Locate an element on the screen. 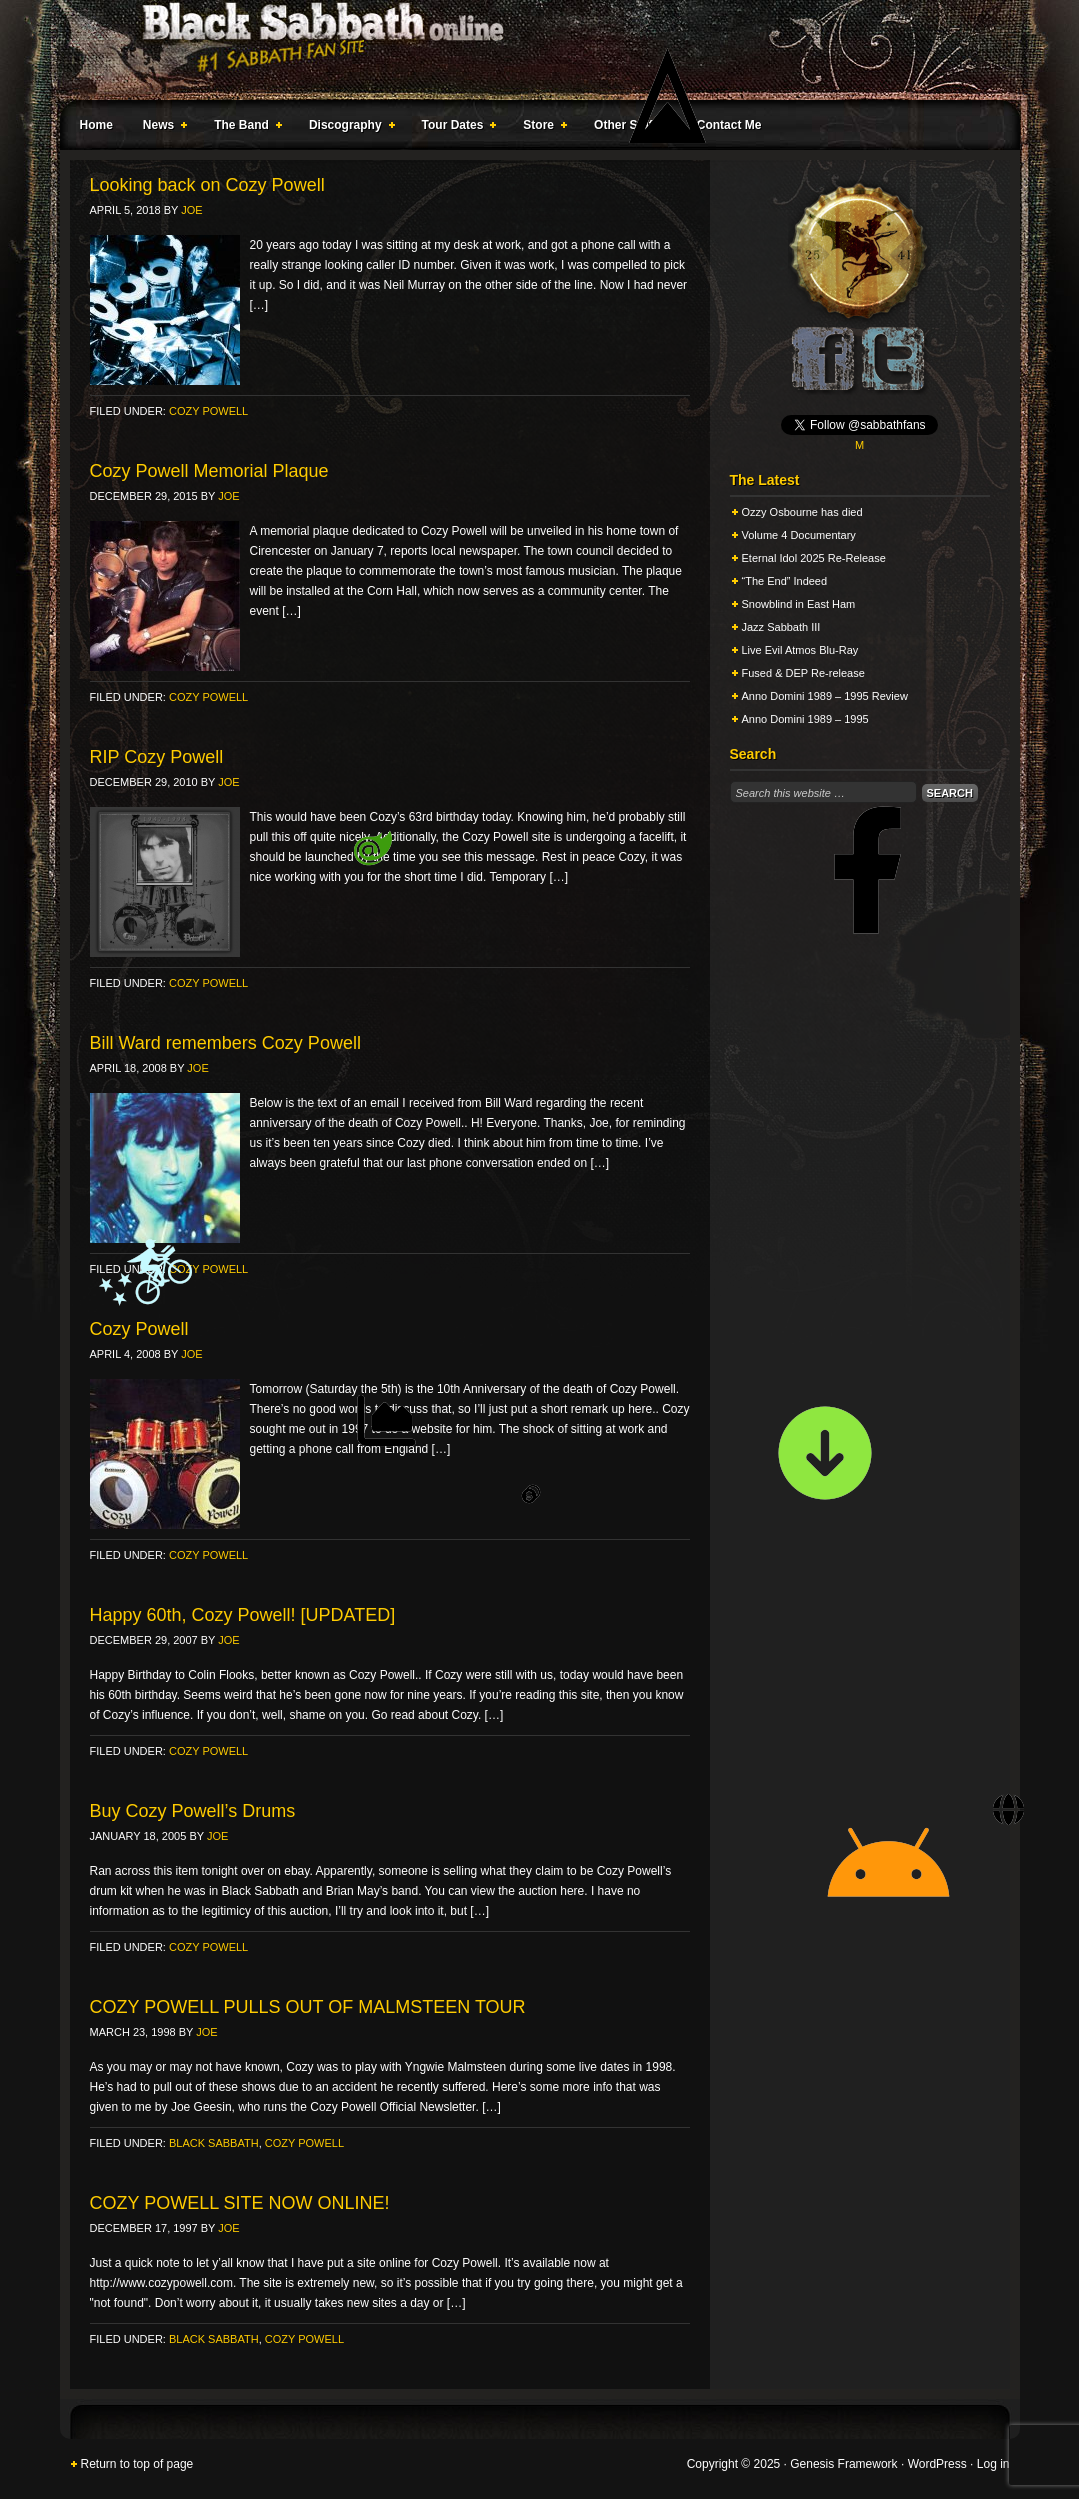 The image size is (1079, 2499). Blazor framework logo is located at coordinates (373, 848).